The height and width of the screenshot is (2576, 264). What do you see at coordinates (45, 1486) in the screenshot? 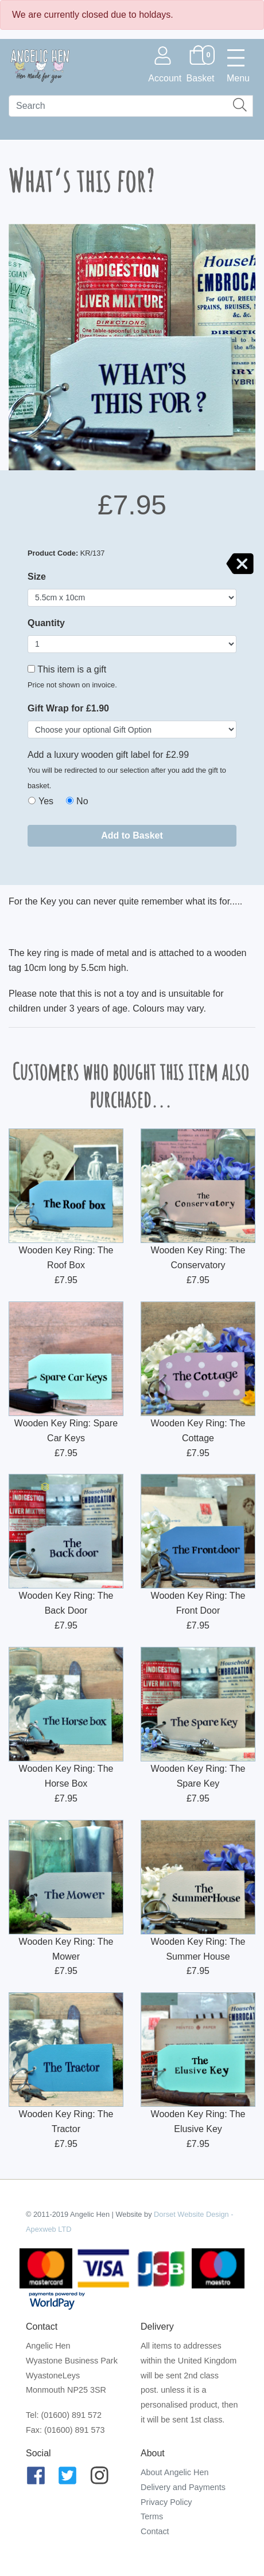
I see `toggle layer visibility in an editor` at bounding box center [45, 1486].